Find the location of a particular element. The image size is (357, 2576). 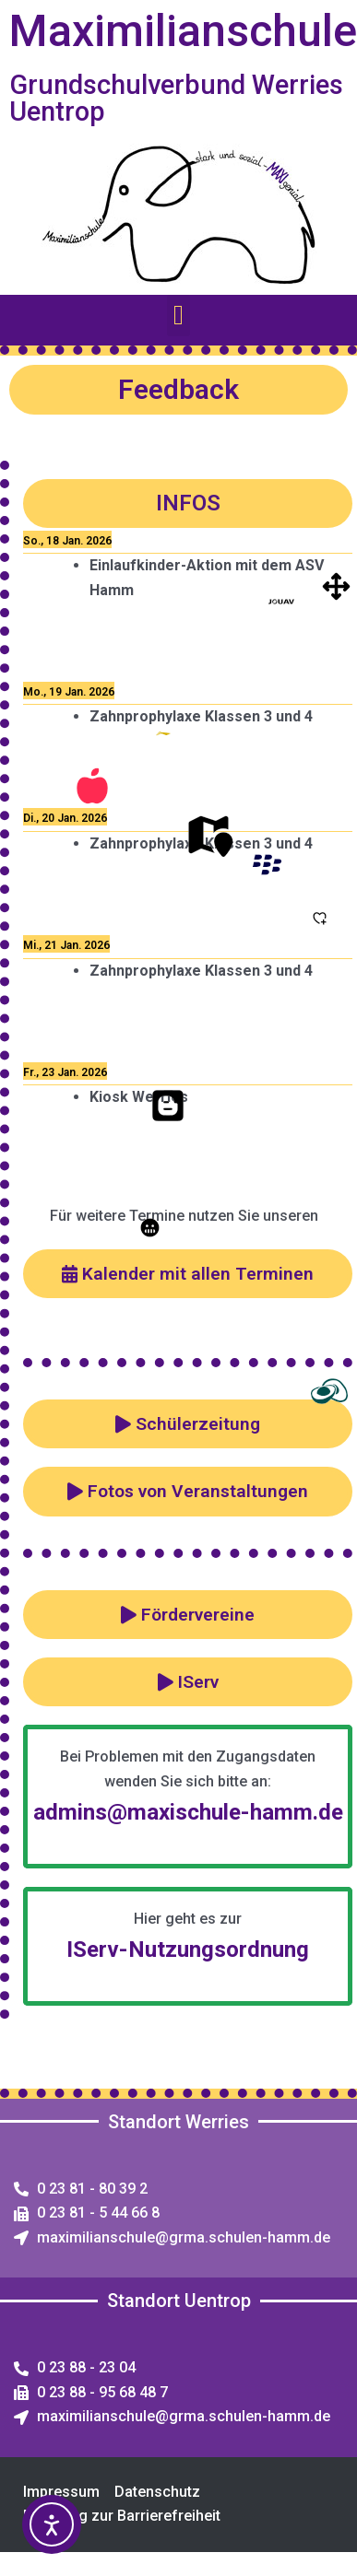

view location on map is located at coordinates (208, 835).